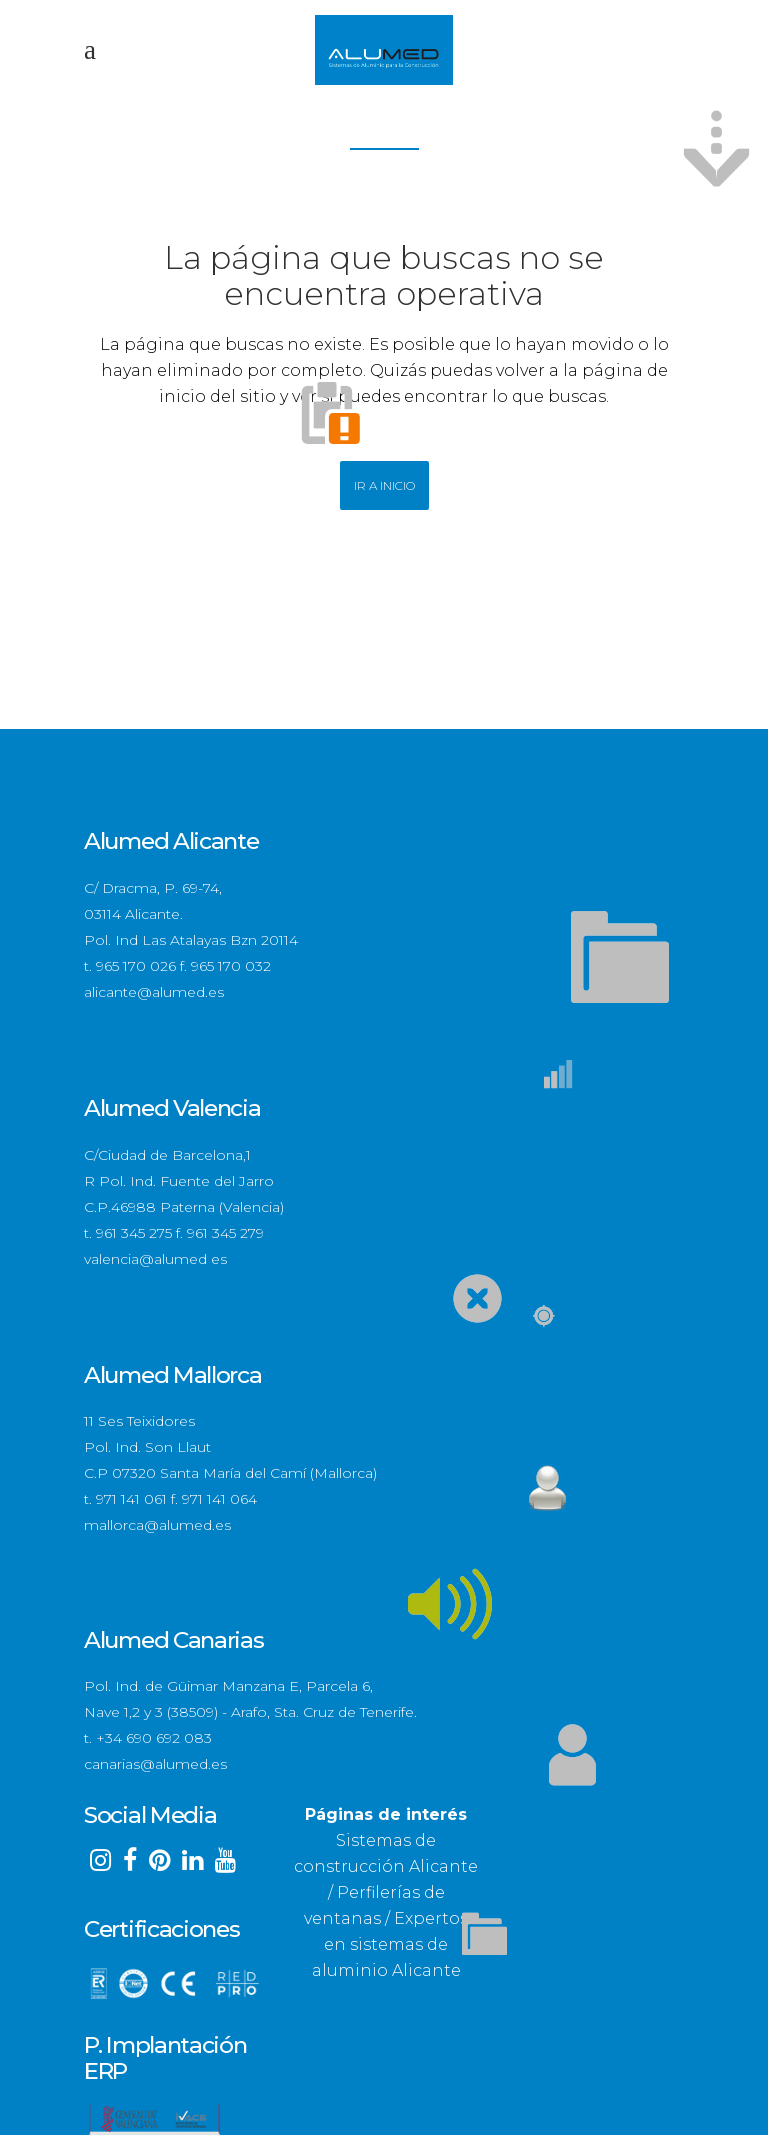 The width and height of the screenshot is (768, 2135). I want to click on delete selected item, so click(477, 1298).